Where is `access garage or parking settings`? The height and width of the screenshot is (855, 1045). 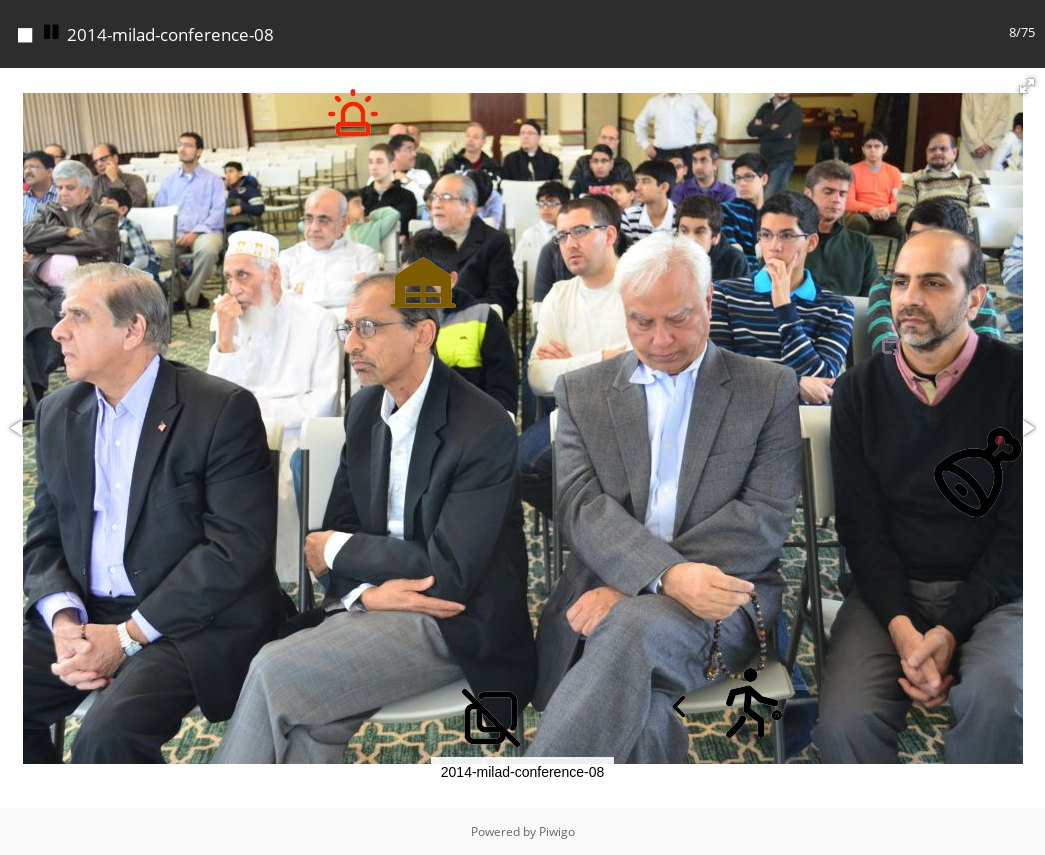 access garage or parking settings is located at coordinates (423, 286).